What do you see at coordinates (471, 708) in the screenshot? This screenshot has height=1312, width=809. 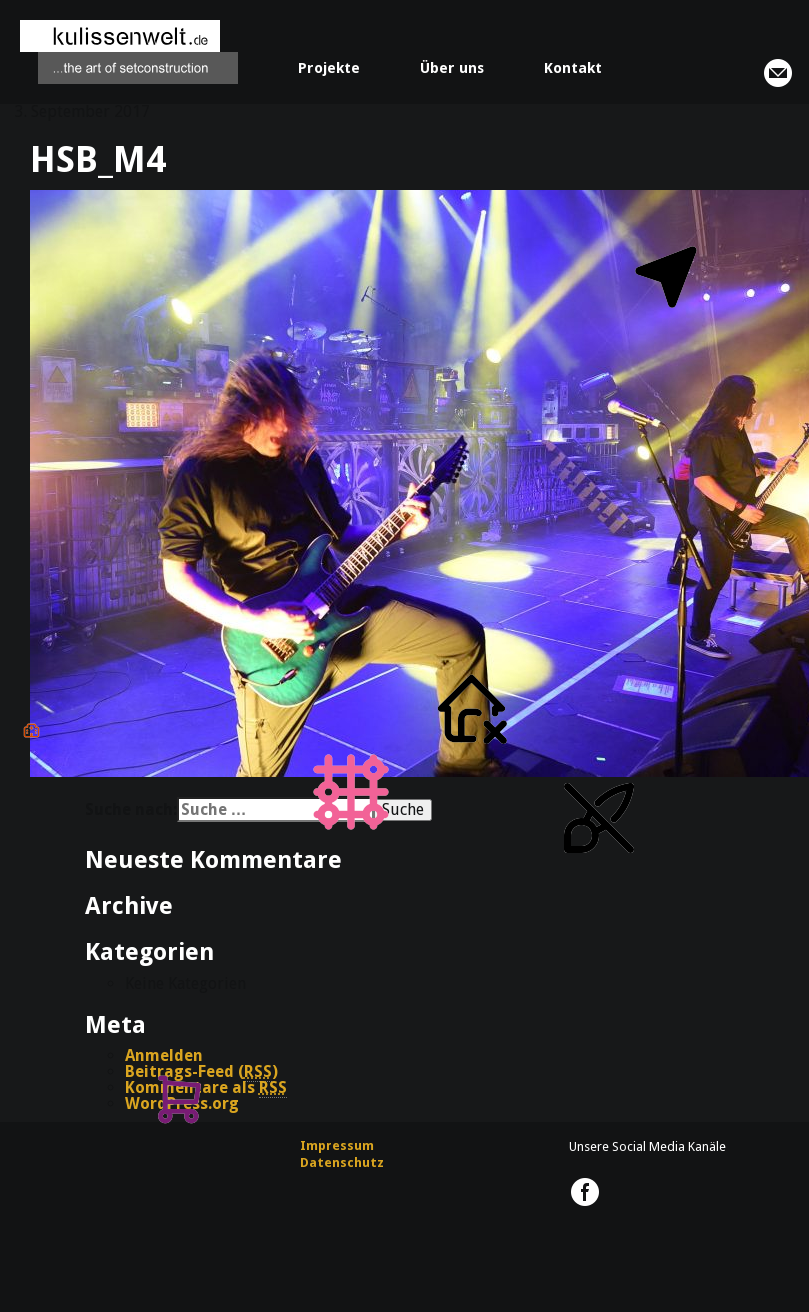 I see `remove a saved home address` at bounding box center [471, 708].